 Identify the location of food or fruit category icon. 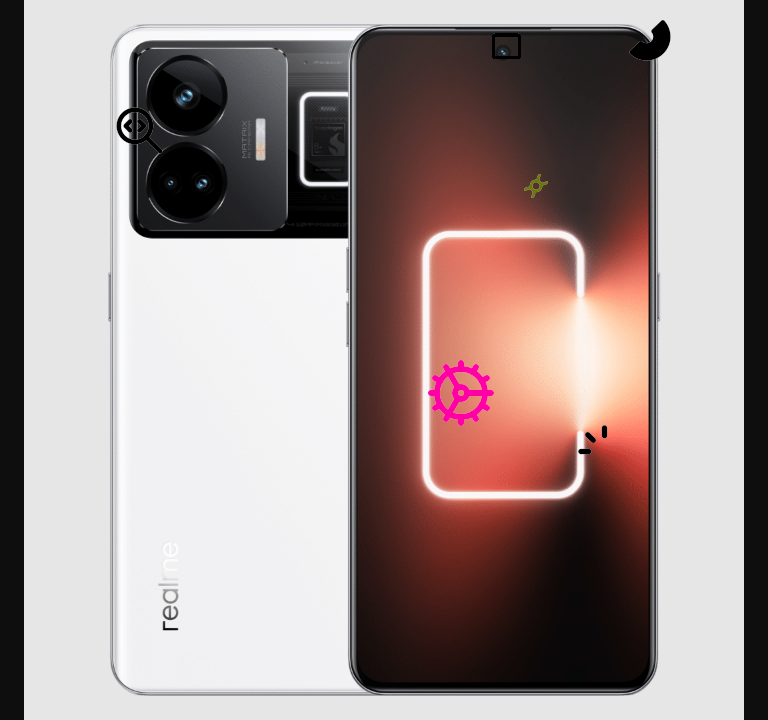
(651, 41).